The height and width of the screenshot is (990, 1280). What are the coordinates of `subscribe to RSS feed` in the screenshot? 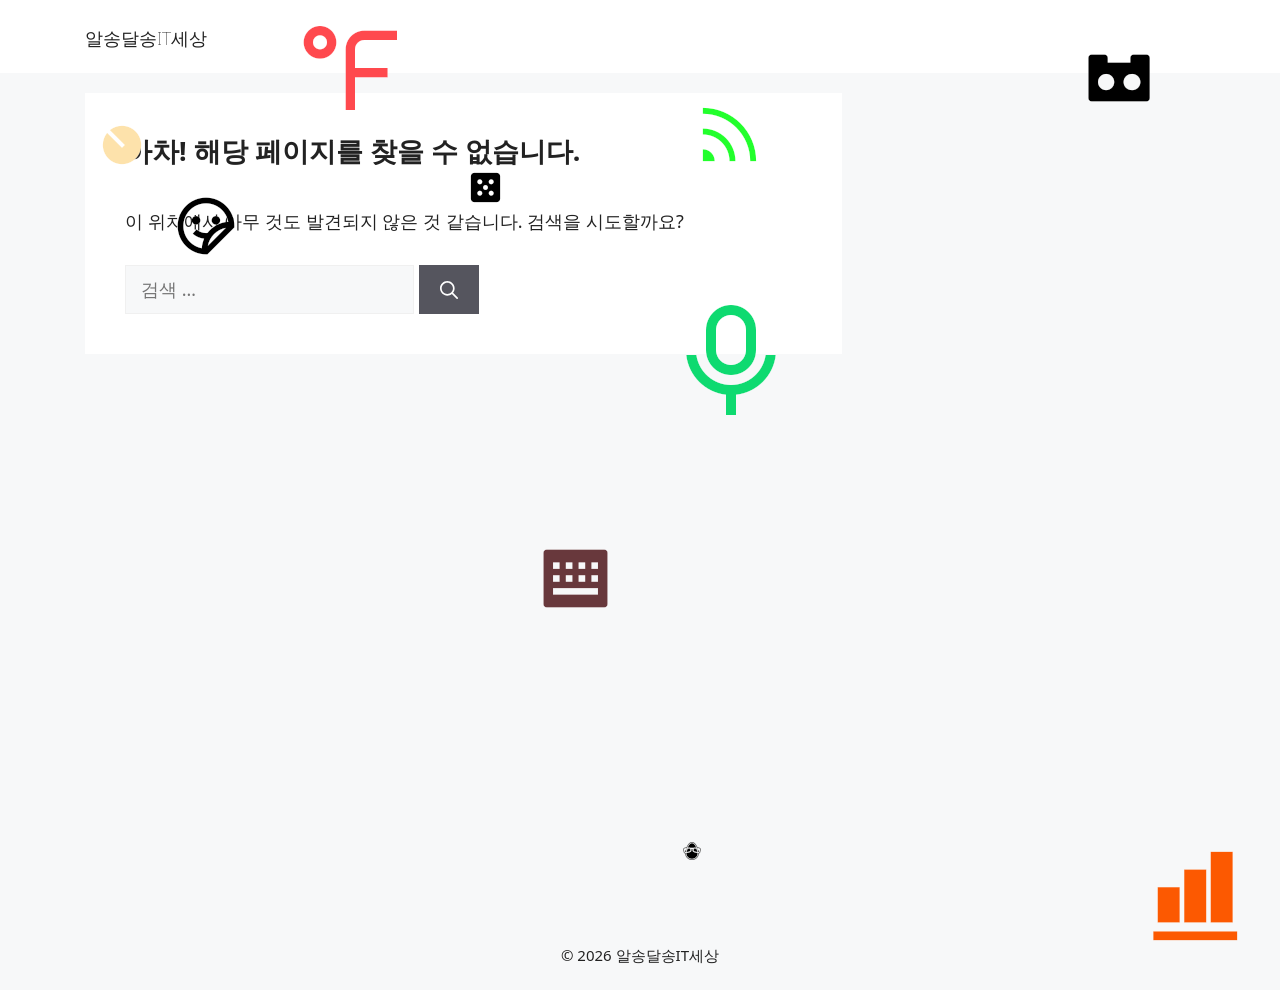 It's located at (729, 134).